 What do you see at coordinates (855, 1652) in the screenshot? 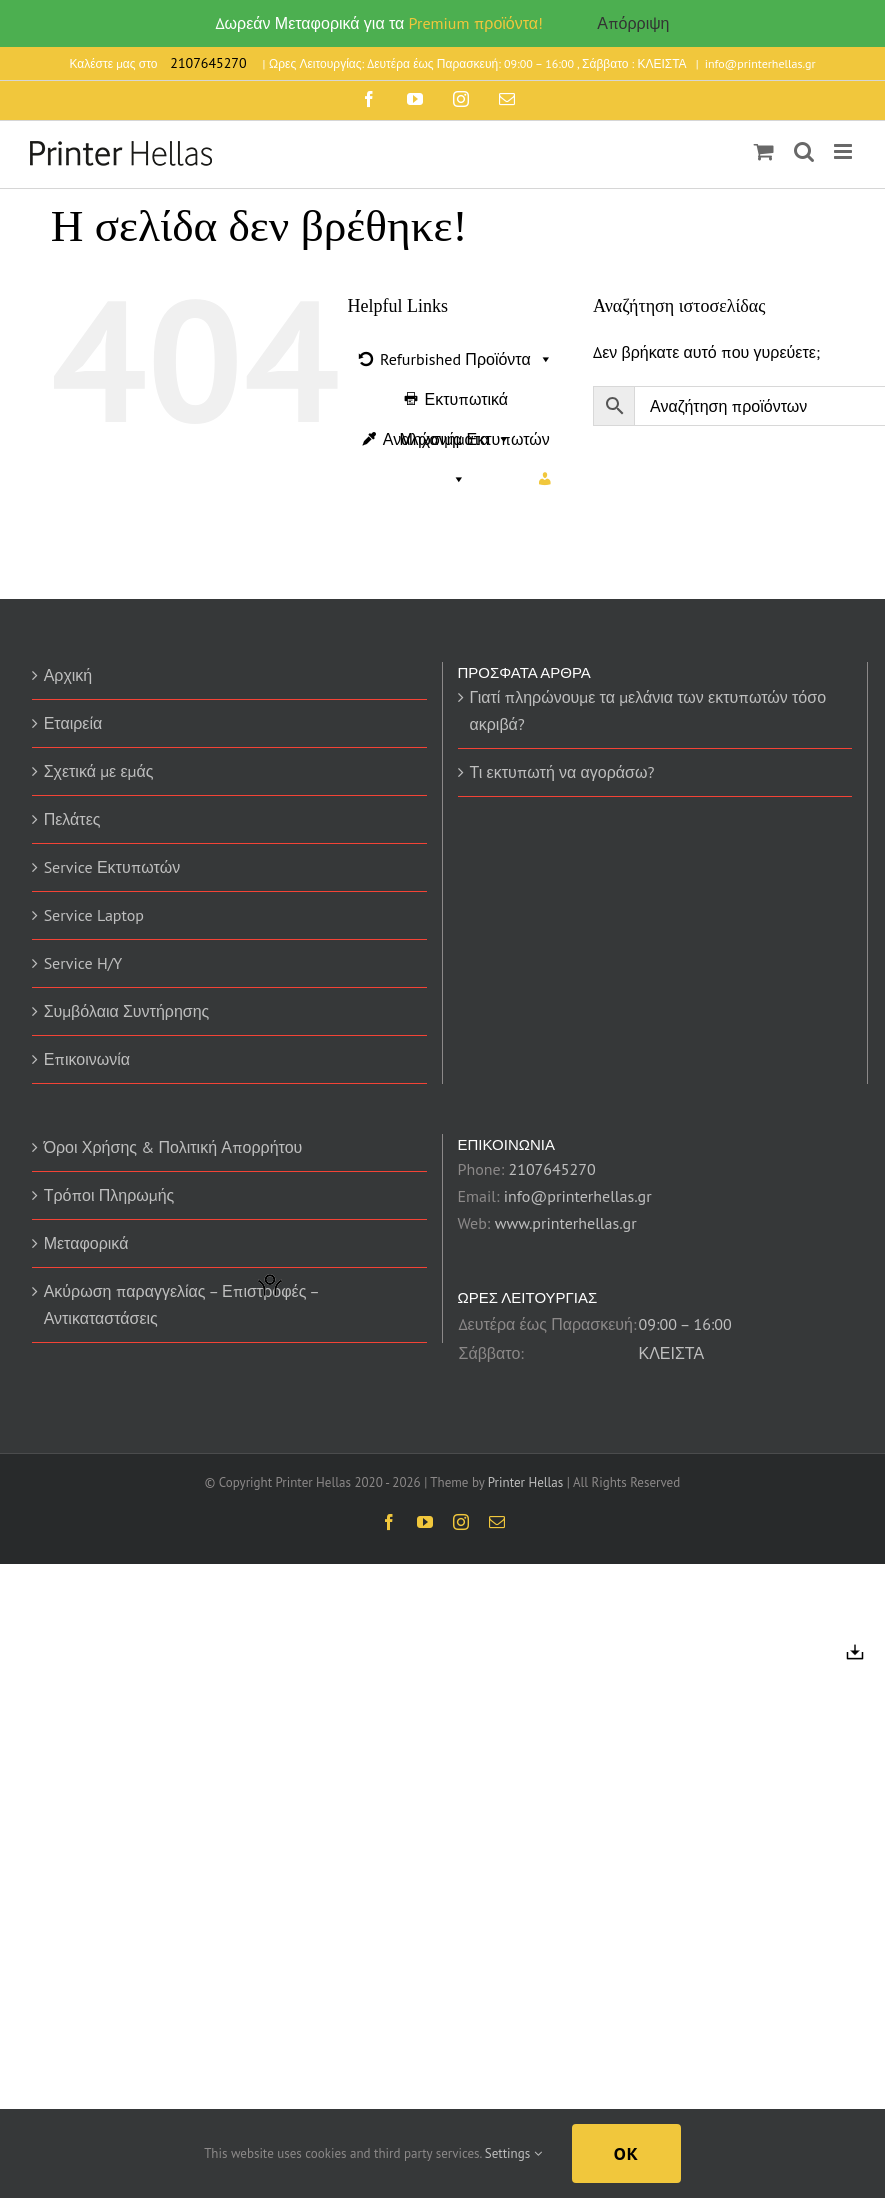
I see `download a file to your device` at bounding box center [855, 1652].